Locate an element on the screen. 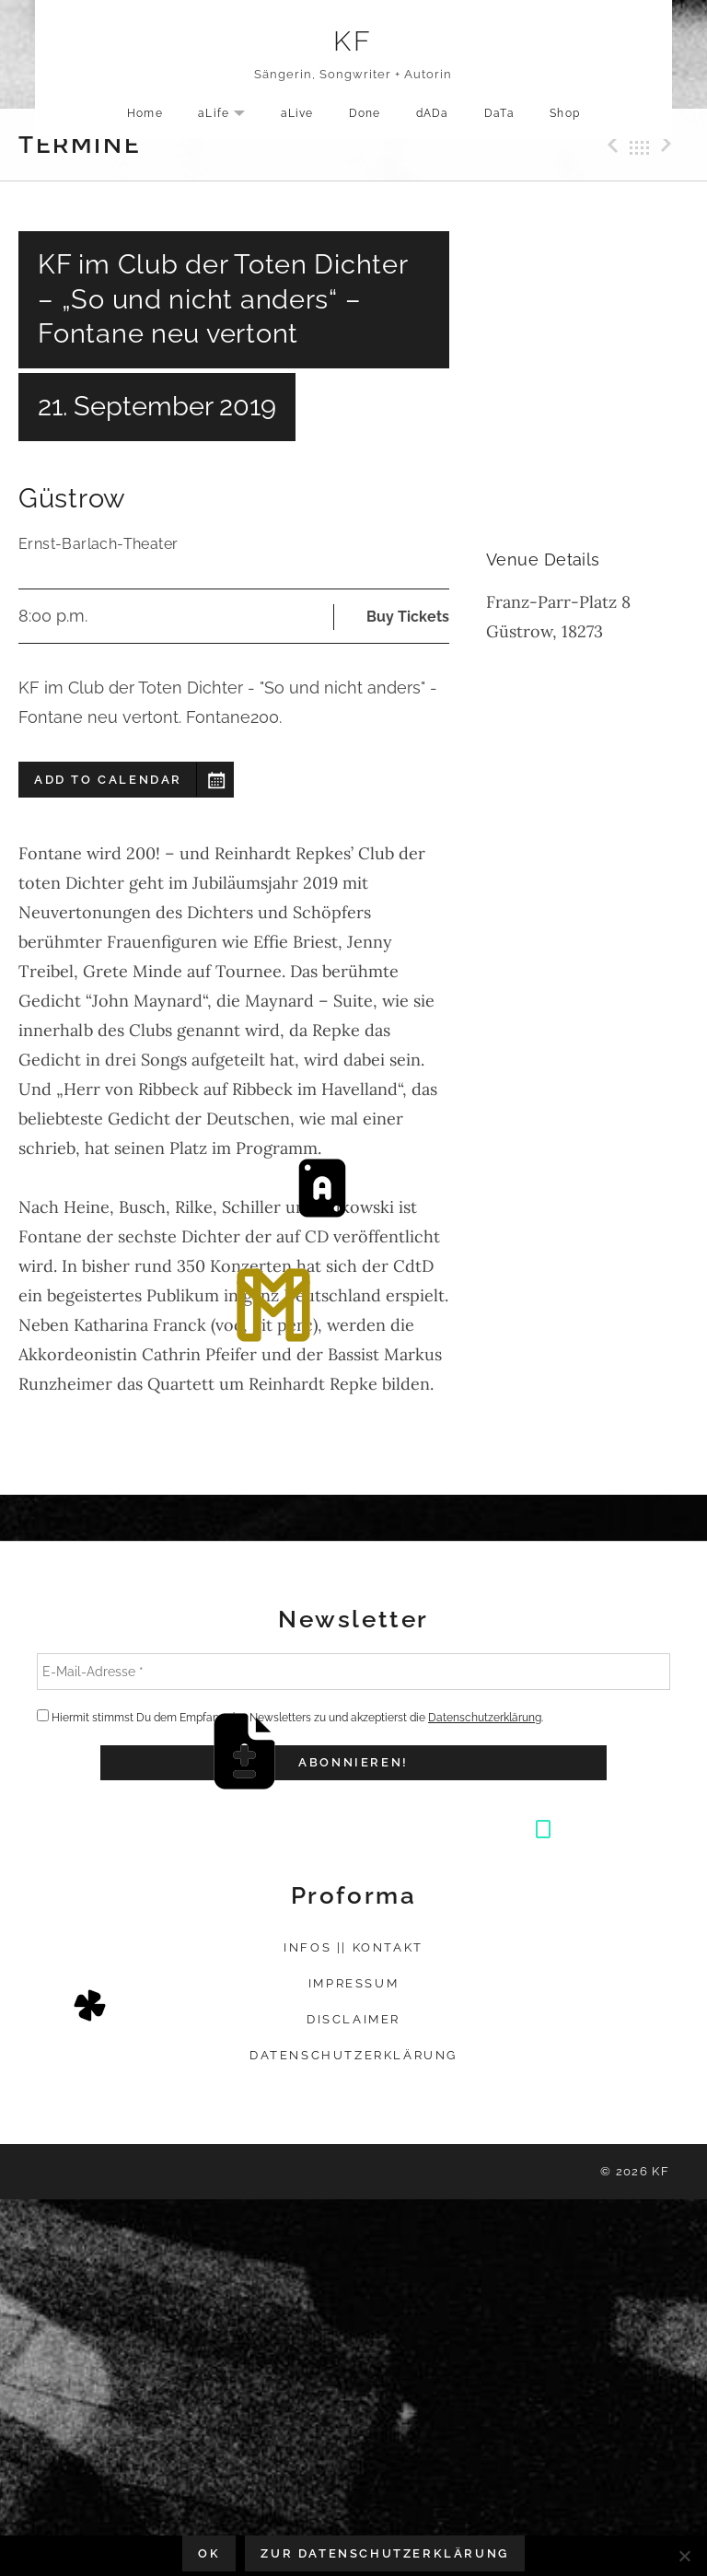 The width and height of the screenshot is (707, 2576). ace playing card in a card game app is located at coordinates (322, 1188).